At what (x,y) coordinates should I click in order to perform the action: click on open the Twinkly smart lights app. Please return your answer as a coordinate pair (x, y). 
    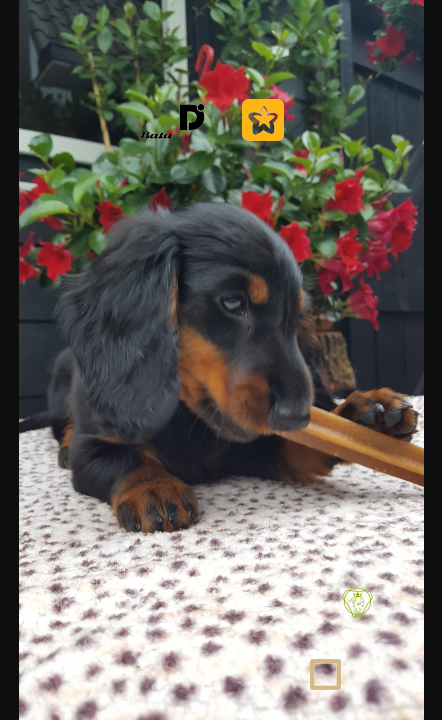
    Looking at the image, I should click on (263, 120).